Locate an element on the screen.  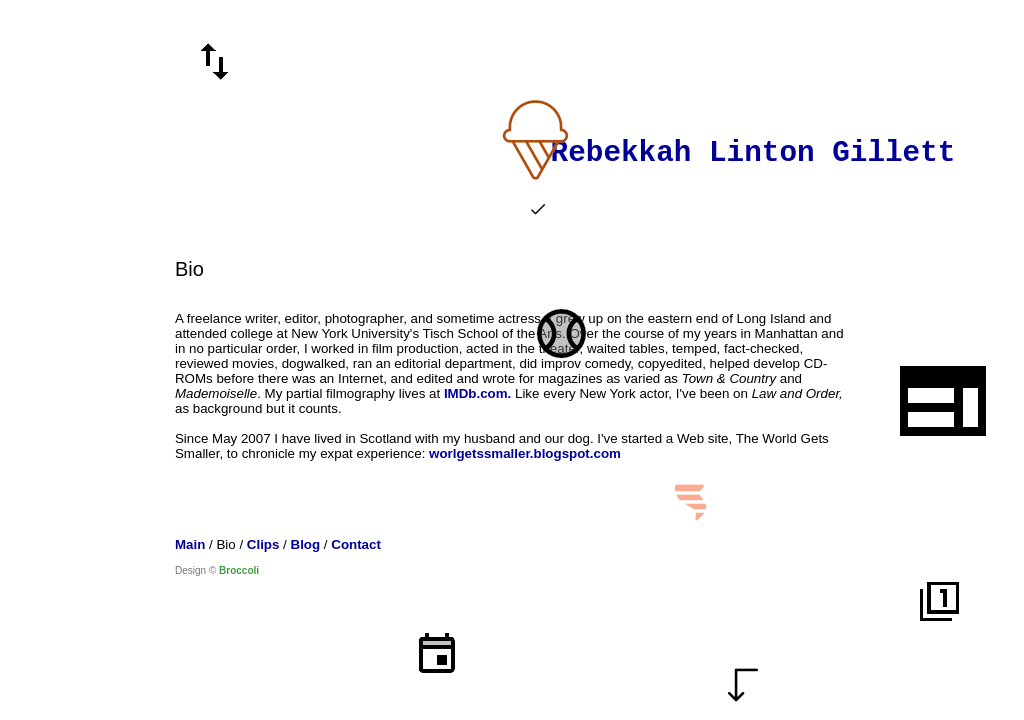
view calendar events is located at coordinates (437, 653).